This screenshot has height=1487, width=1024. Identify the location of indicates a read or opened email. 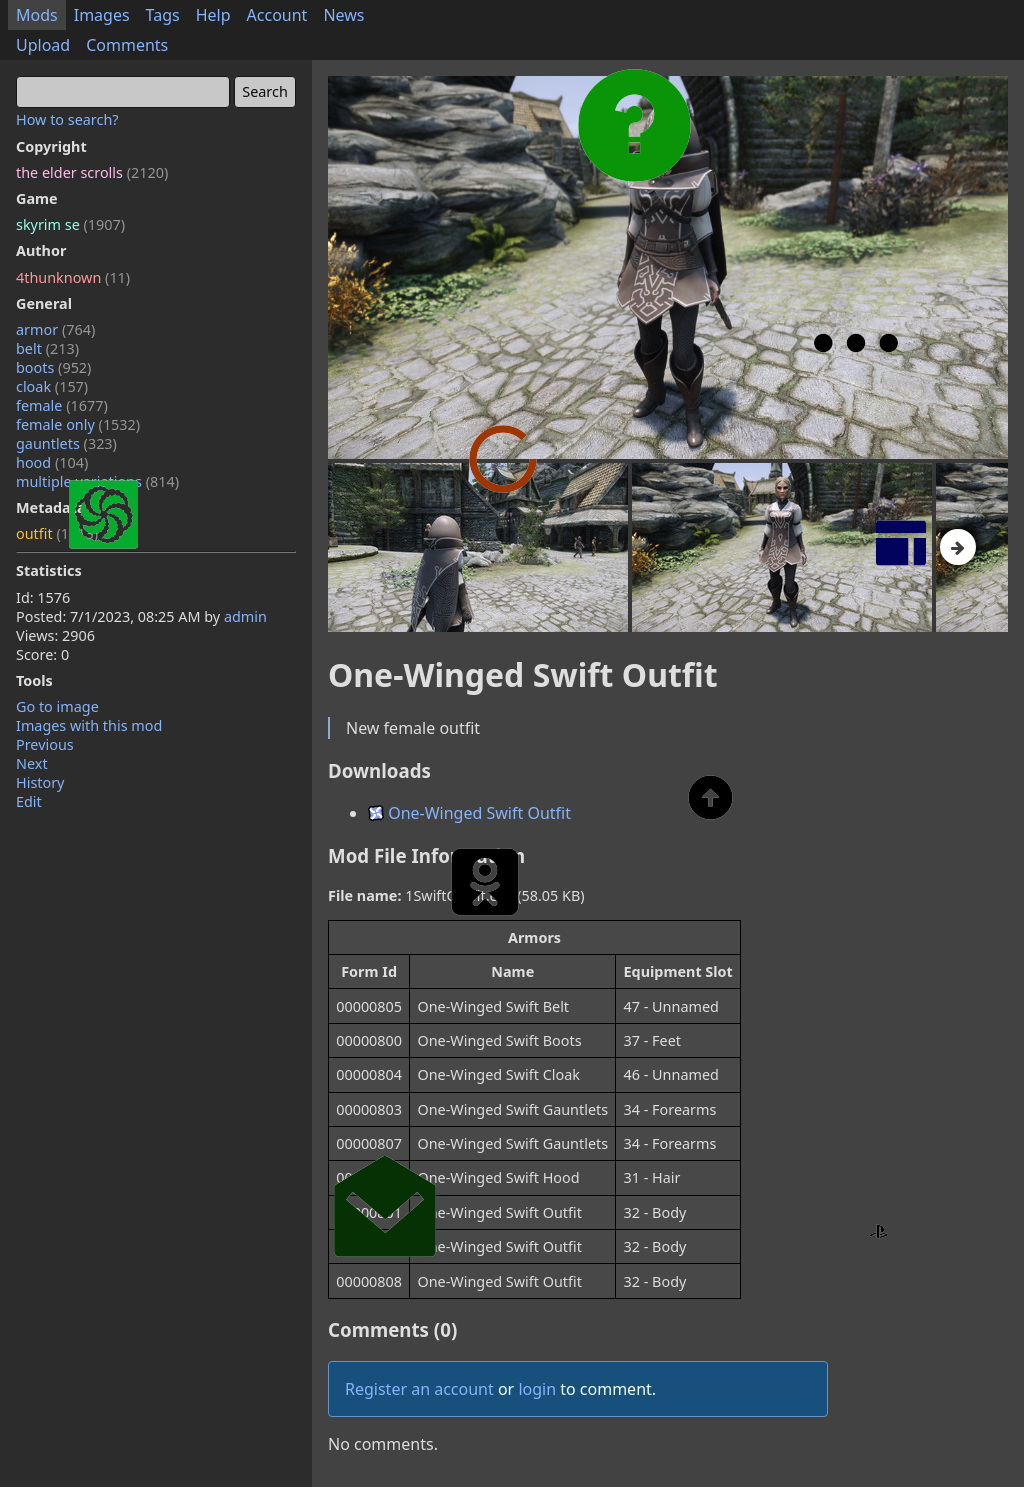
(385, 1211).